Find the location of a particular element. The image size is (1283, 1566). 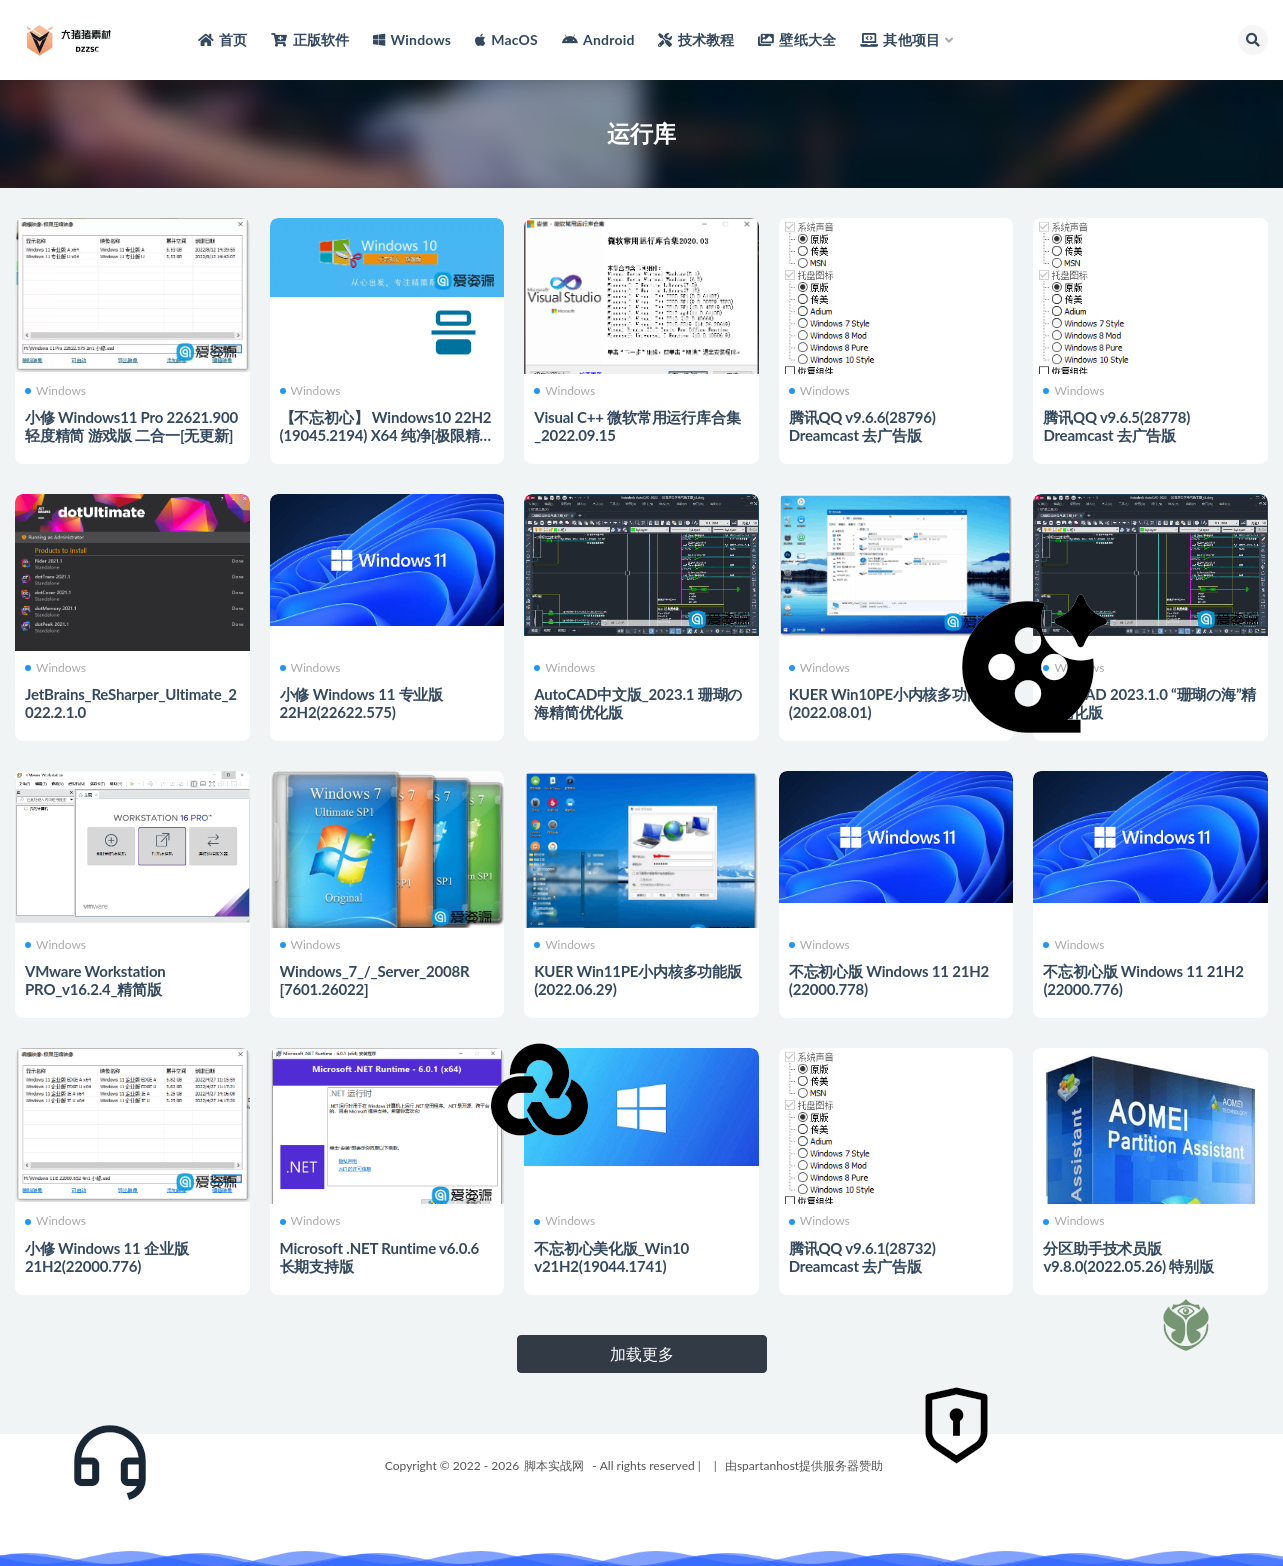

Tomorrowland music festival official logo is located at coordinates (1186, 1325).